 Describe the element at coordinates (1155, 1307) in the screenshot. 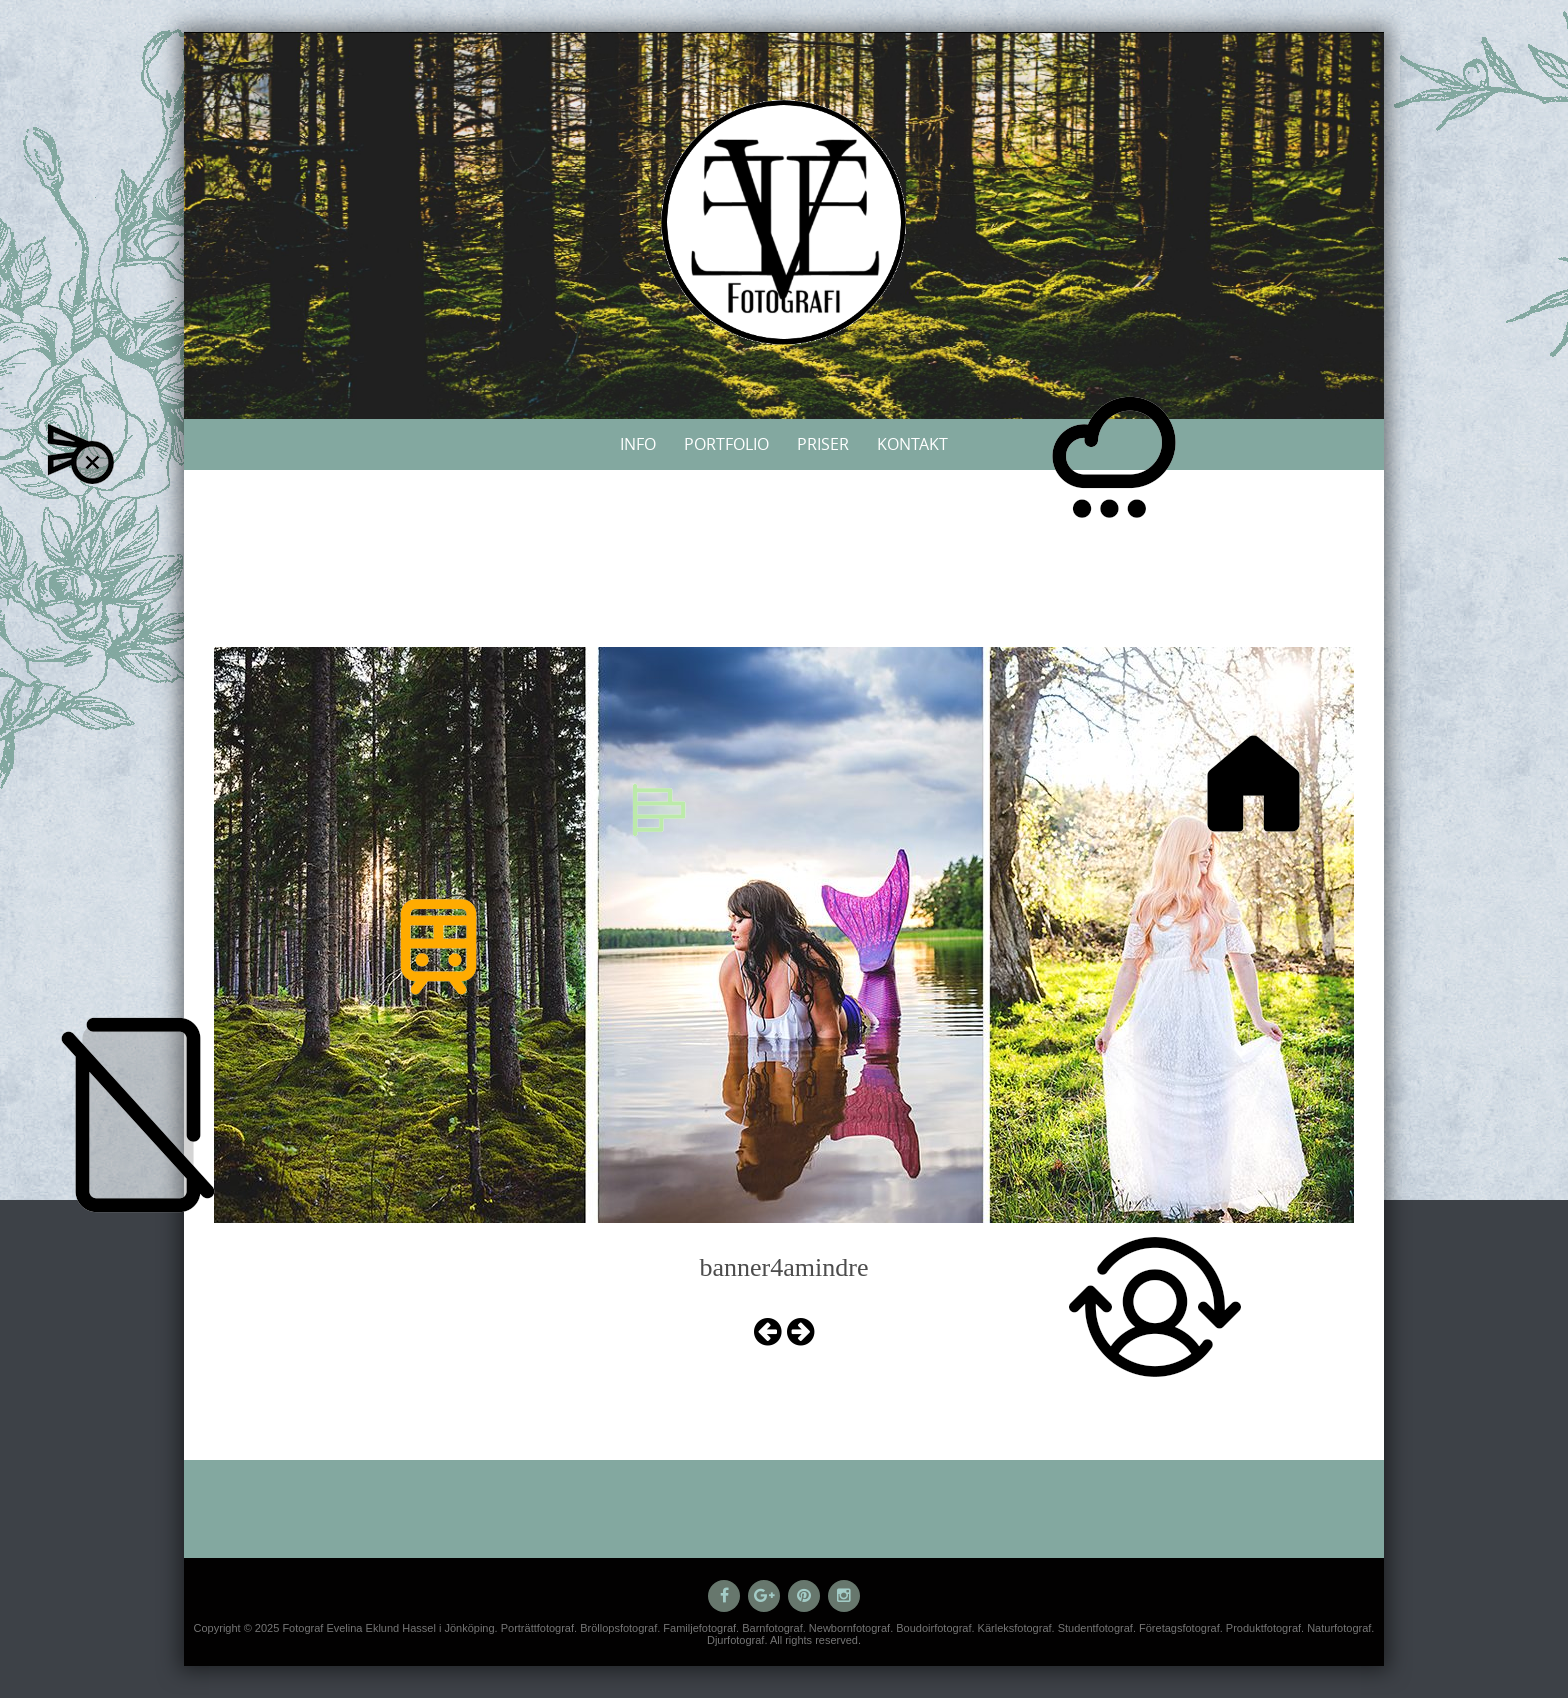

I see `switch between user accounts` at that location.